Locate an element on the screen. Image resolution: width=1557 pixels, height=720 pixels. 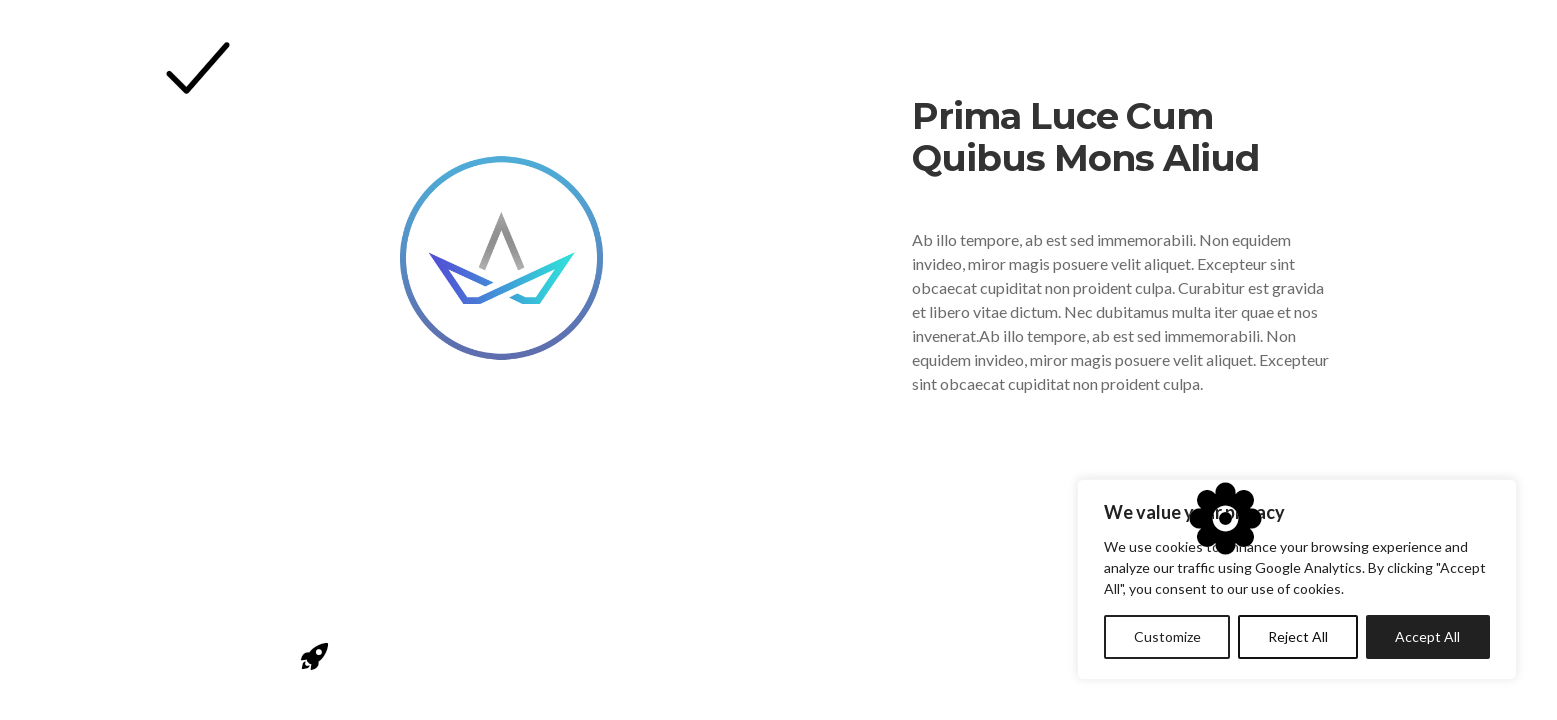
access garden or plant care features is located at coordinates (1225, 518).